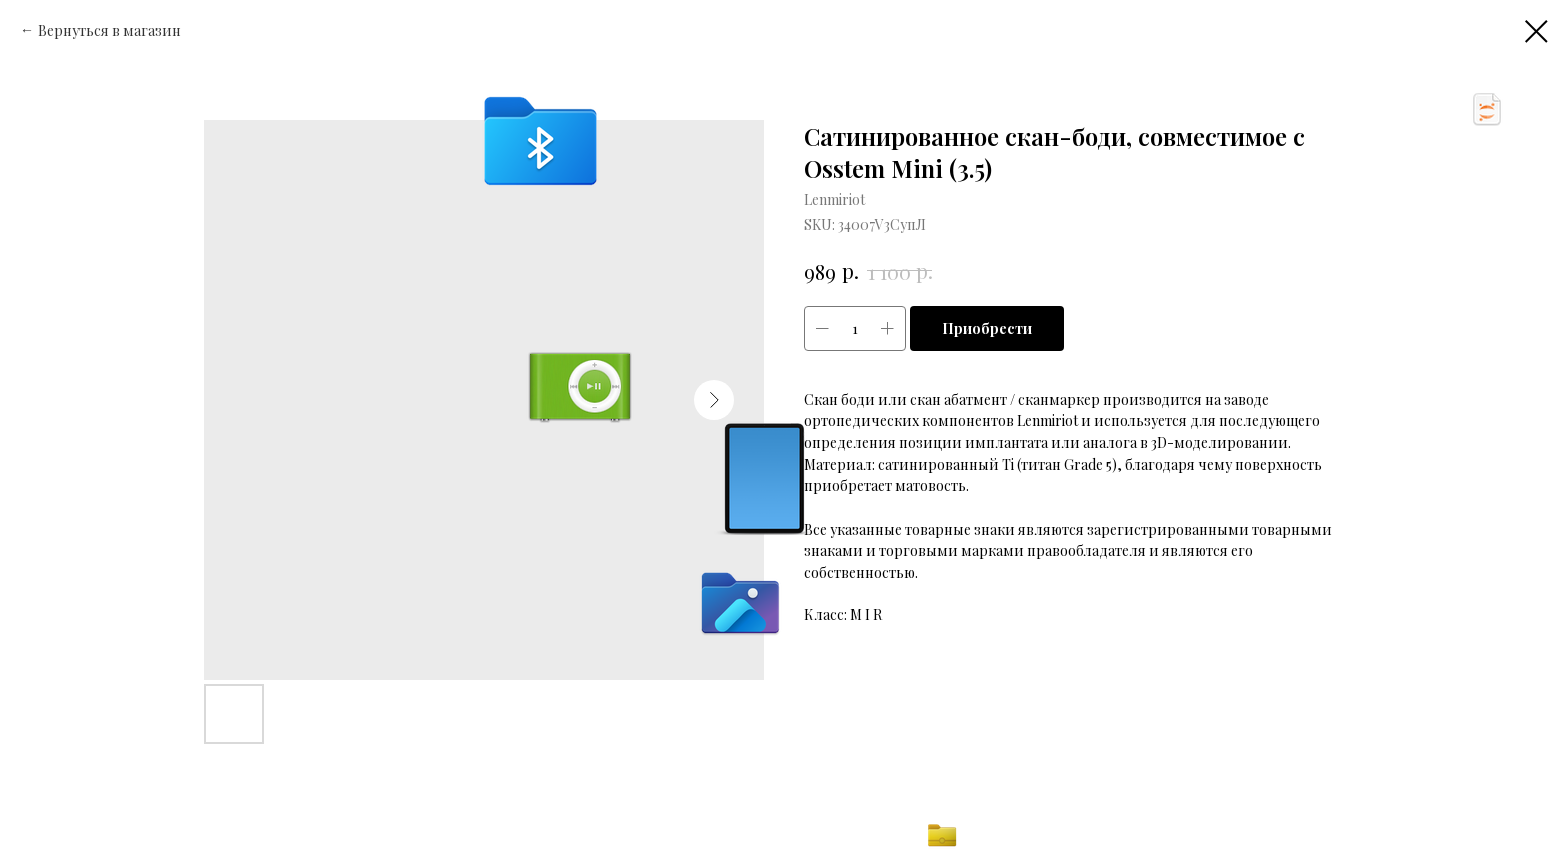 Image resolution: width=1568 pixels, height=864 pixels. What do you see at coordinates (764, 479) in the screenshot?
I see `iPad Air device icon` at bounding box center [764, 479].